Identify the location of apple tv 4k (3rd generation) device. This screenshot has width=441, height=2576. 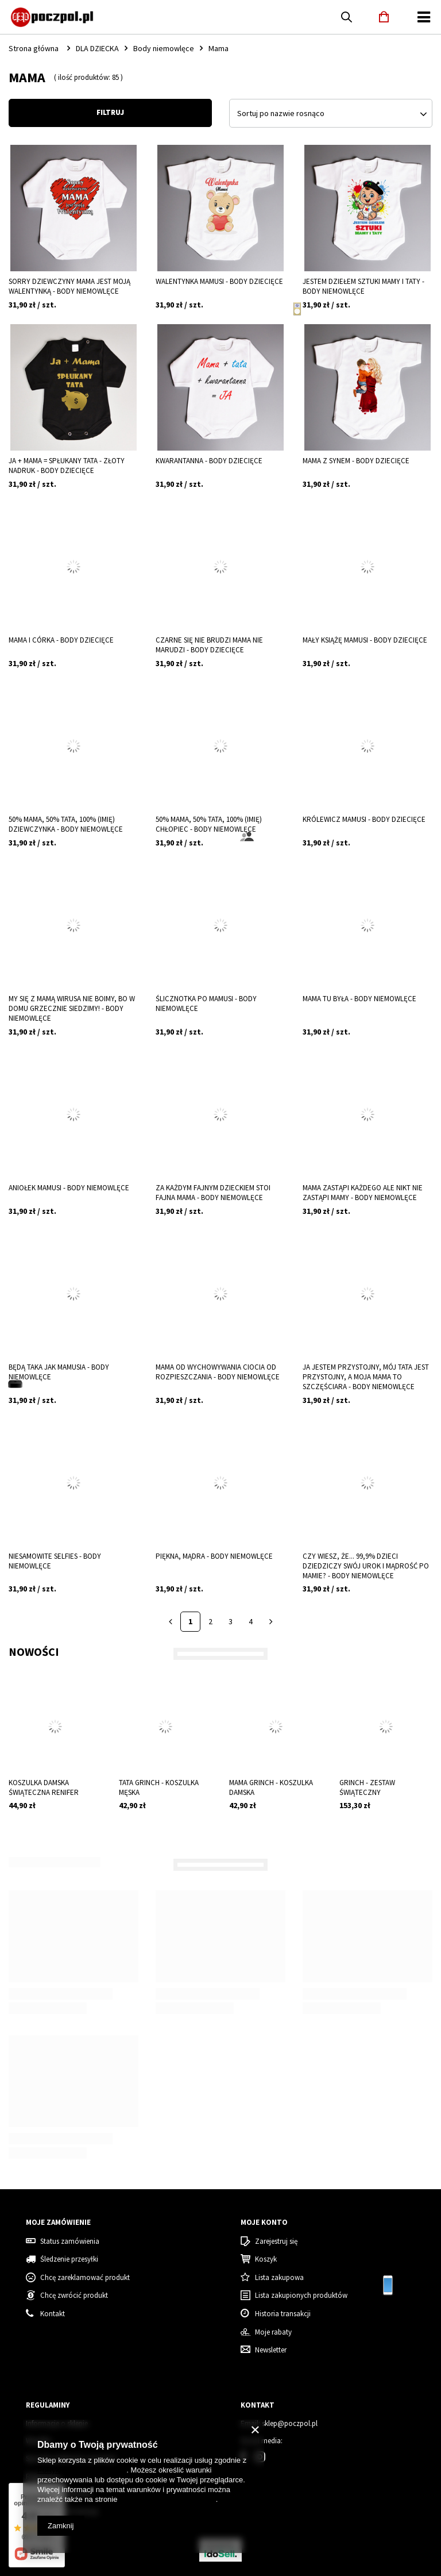
(15, 1382).